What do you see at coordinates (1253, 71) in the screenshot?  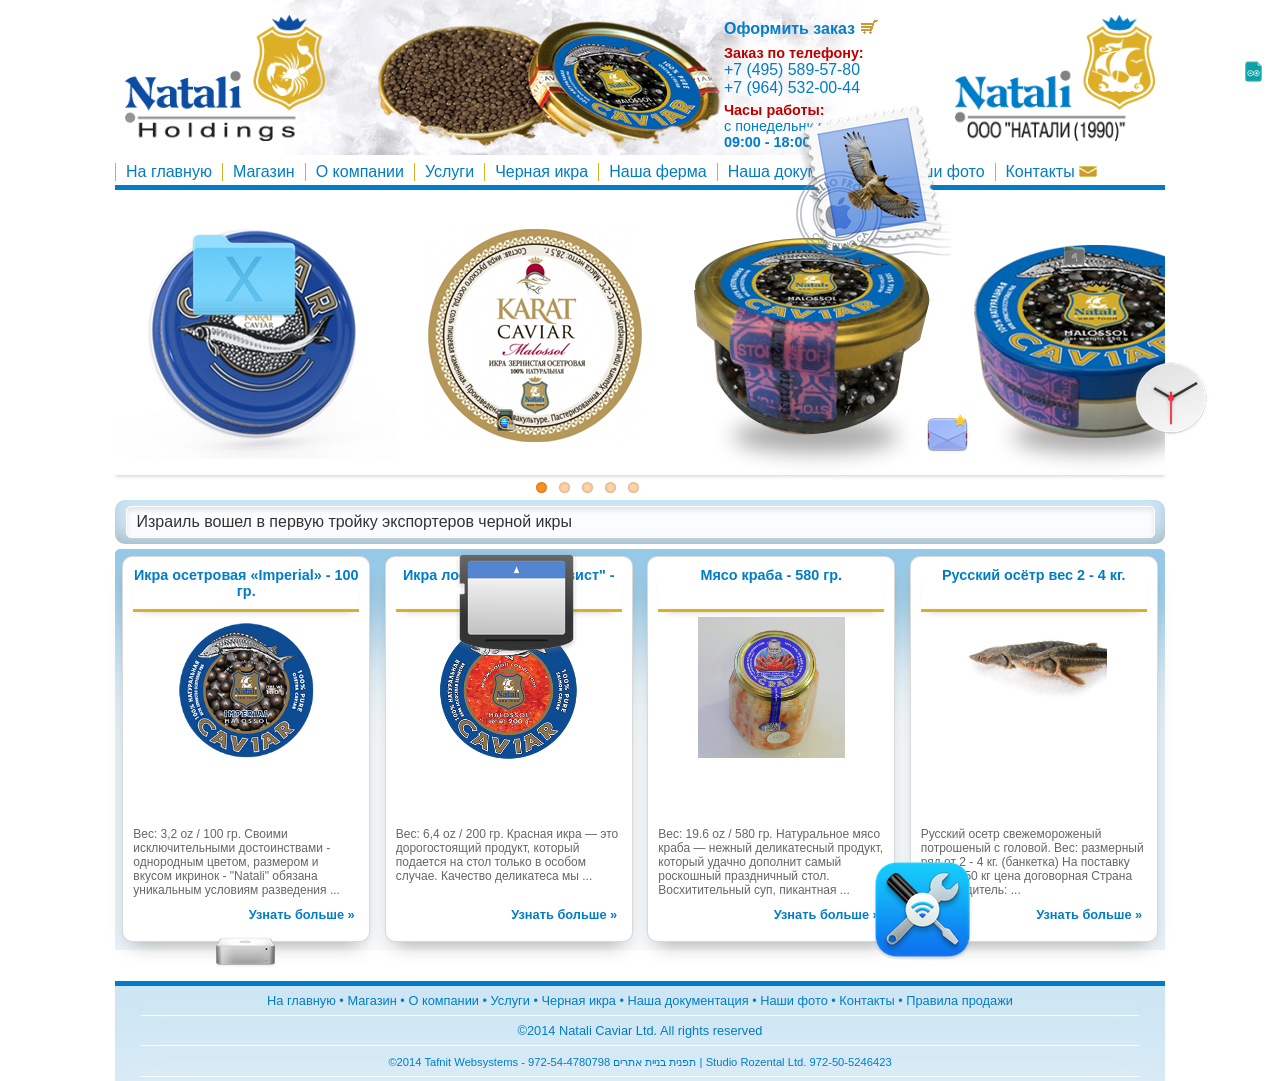 I see `arduino source code file` at bounding box center [1253, 71].